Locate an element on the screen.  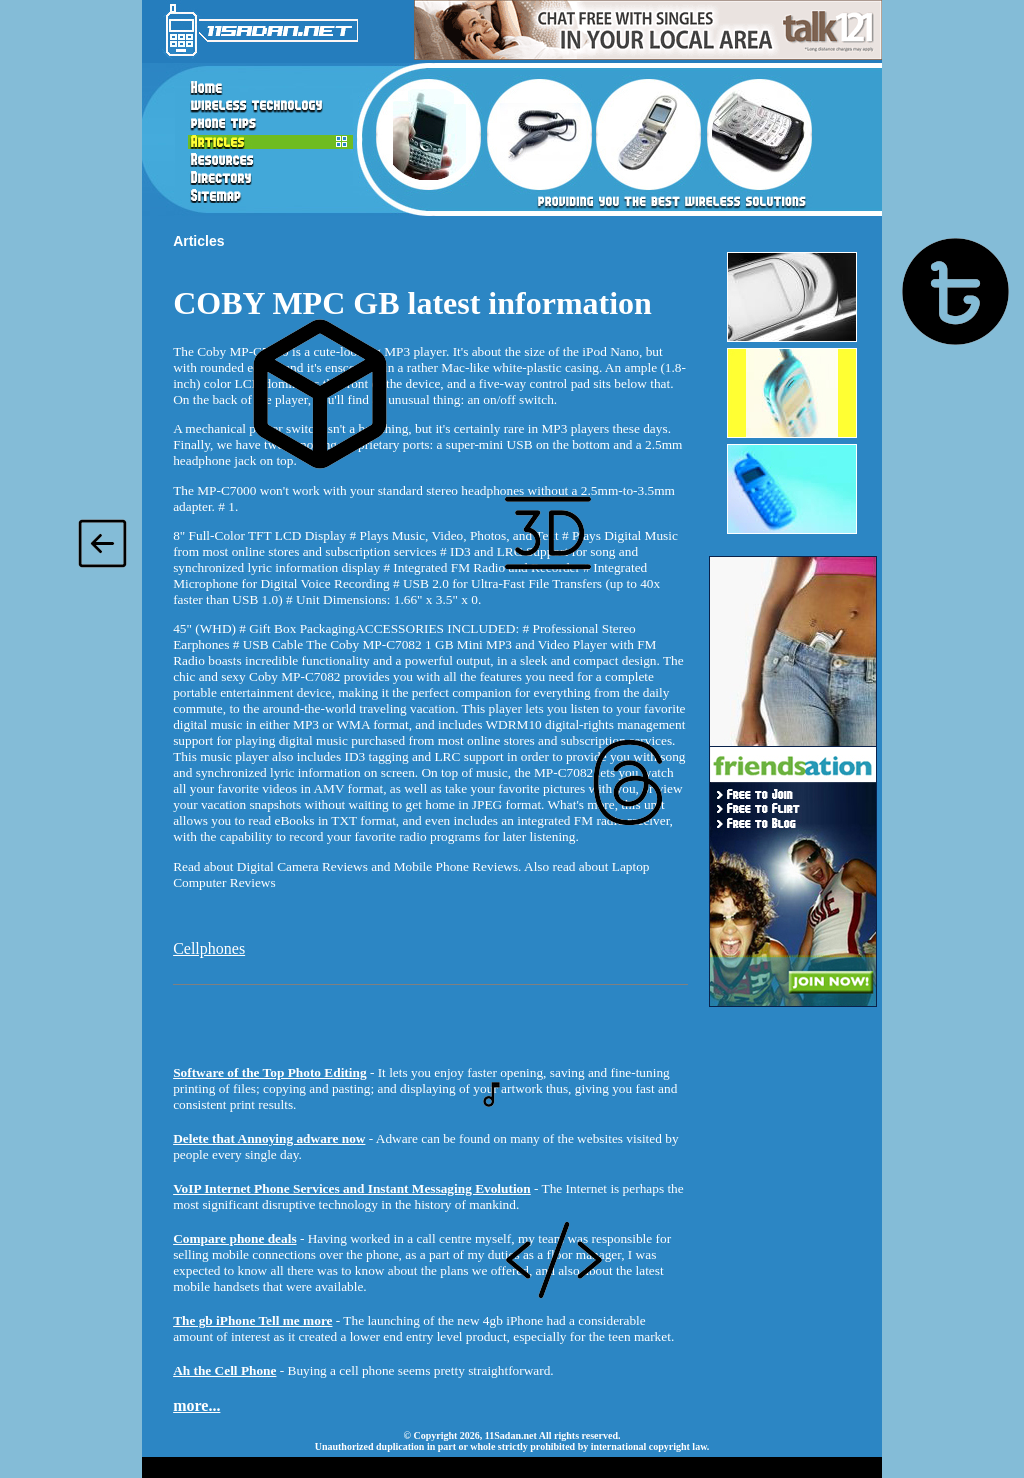
indicates bangladeshi taka currency is located at coordinates (955, 291).